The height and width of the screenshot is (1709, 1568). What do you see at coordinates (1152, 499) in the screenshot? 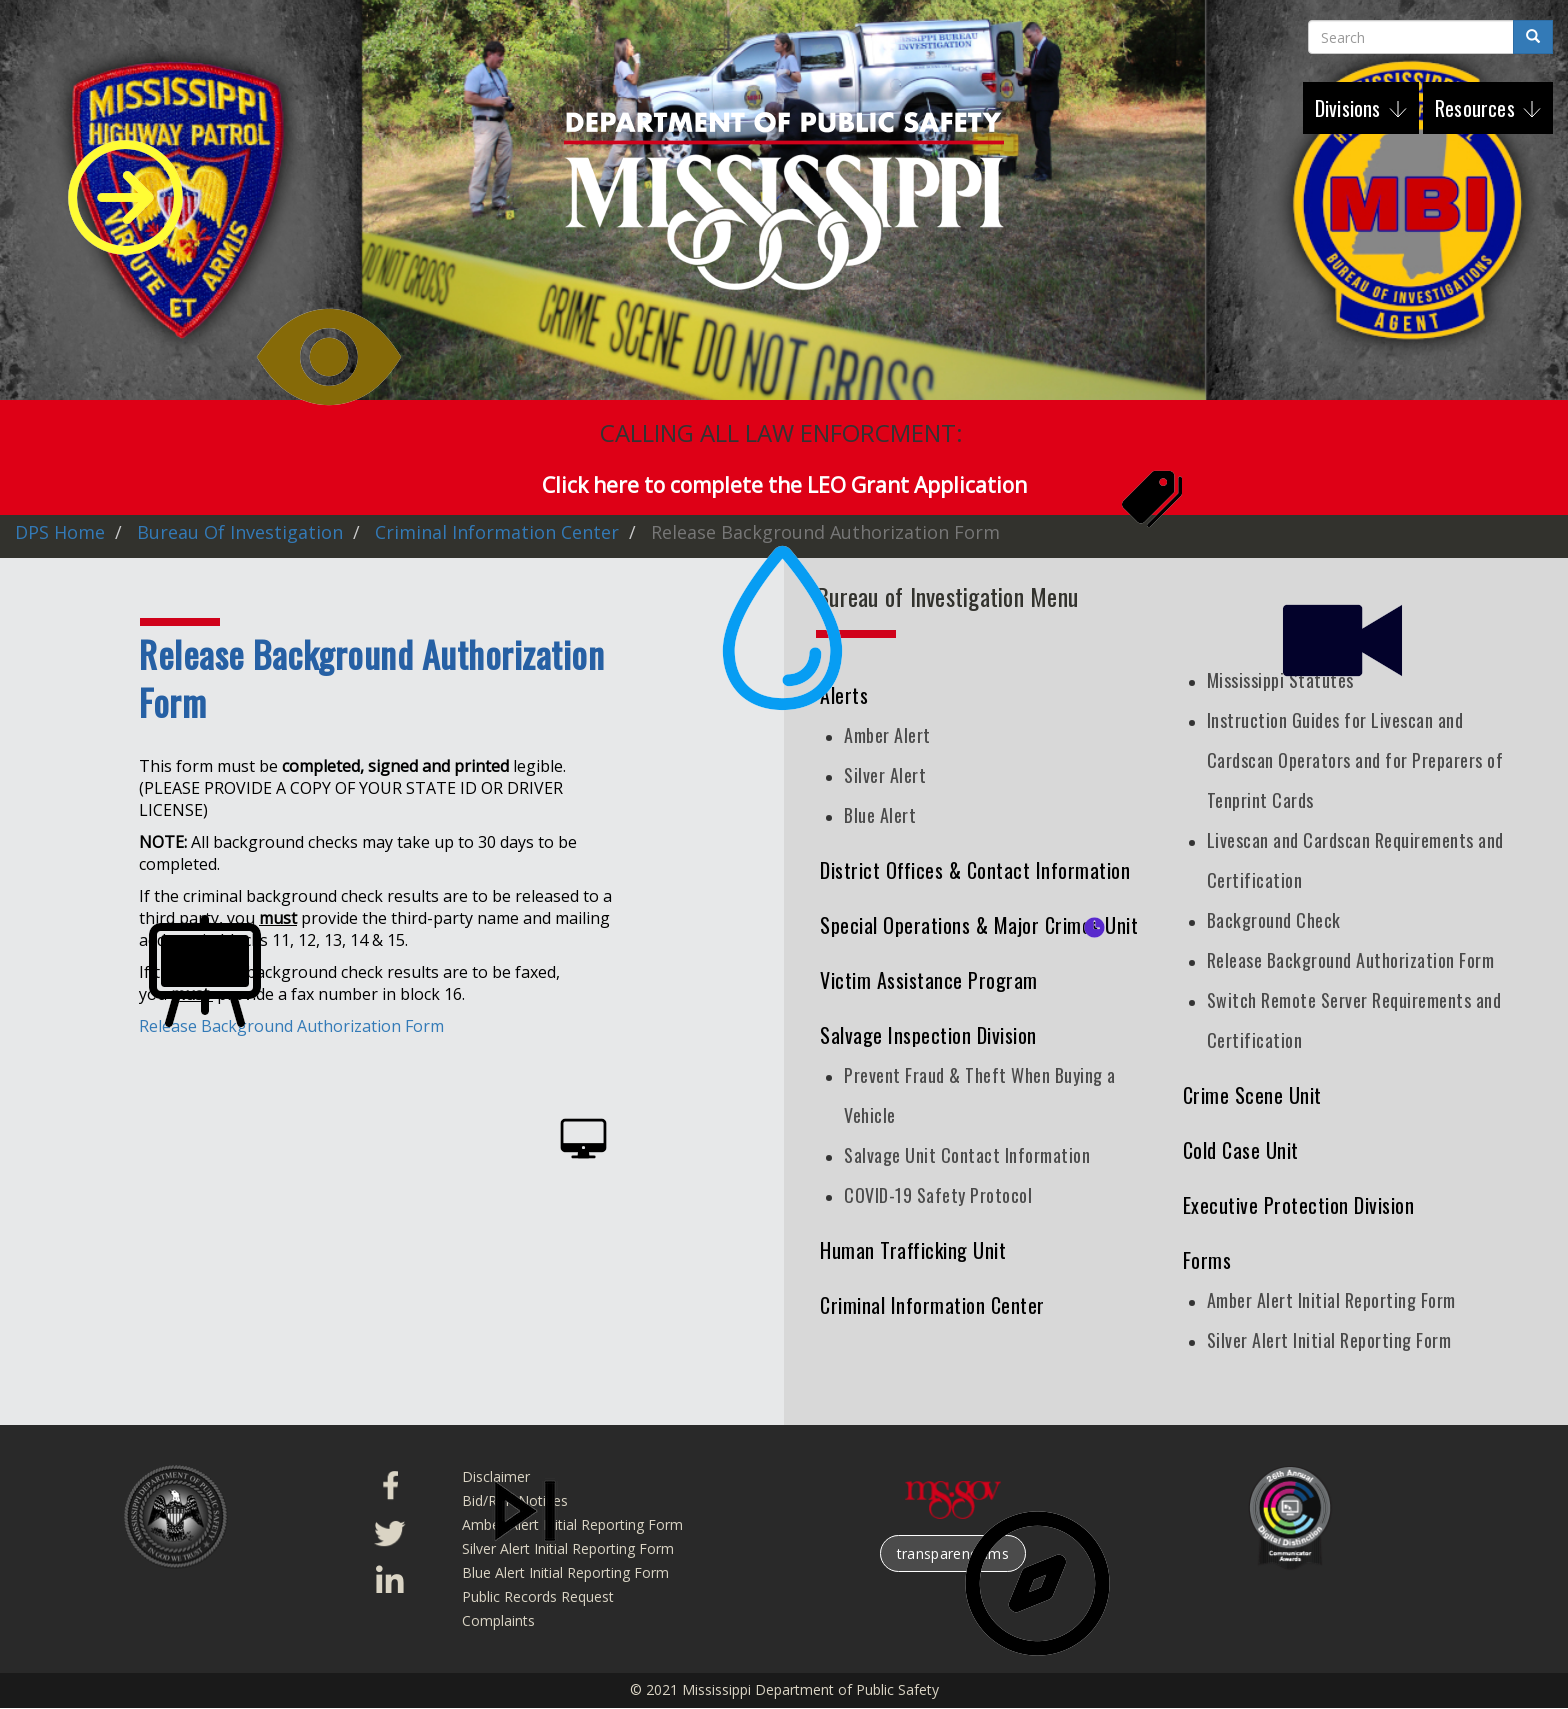
I see `view or manage tags` at bounding box center [1152, 499].